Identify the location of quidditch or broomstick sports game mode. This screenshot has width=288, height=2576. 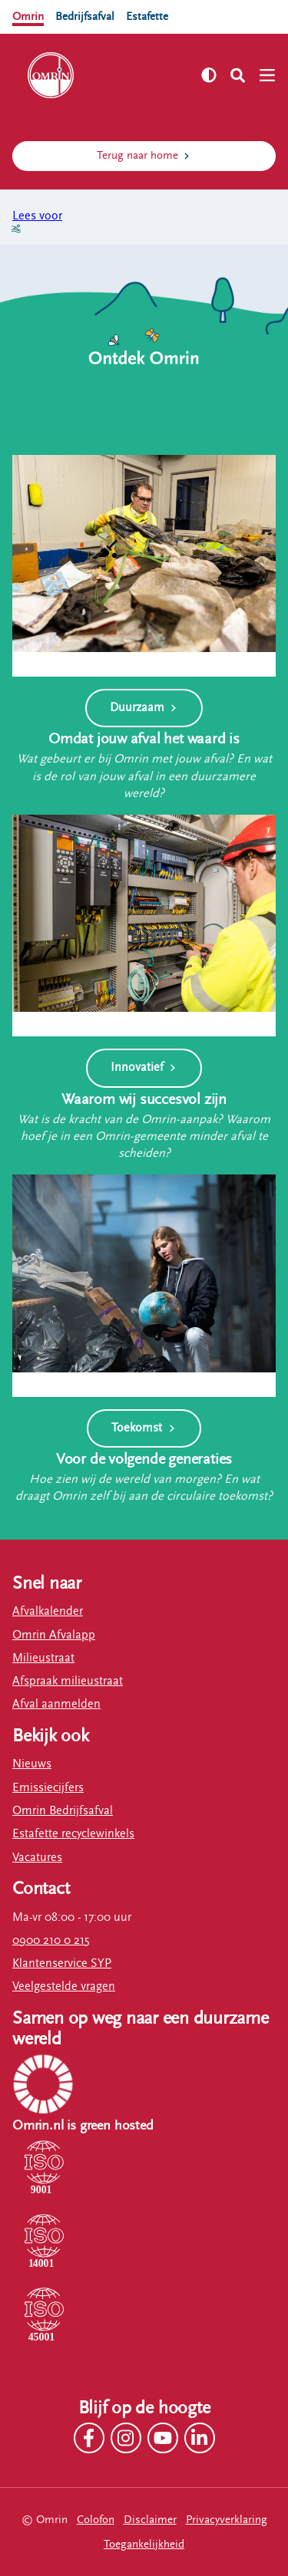
(108, 548).